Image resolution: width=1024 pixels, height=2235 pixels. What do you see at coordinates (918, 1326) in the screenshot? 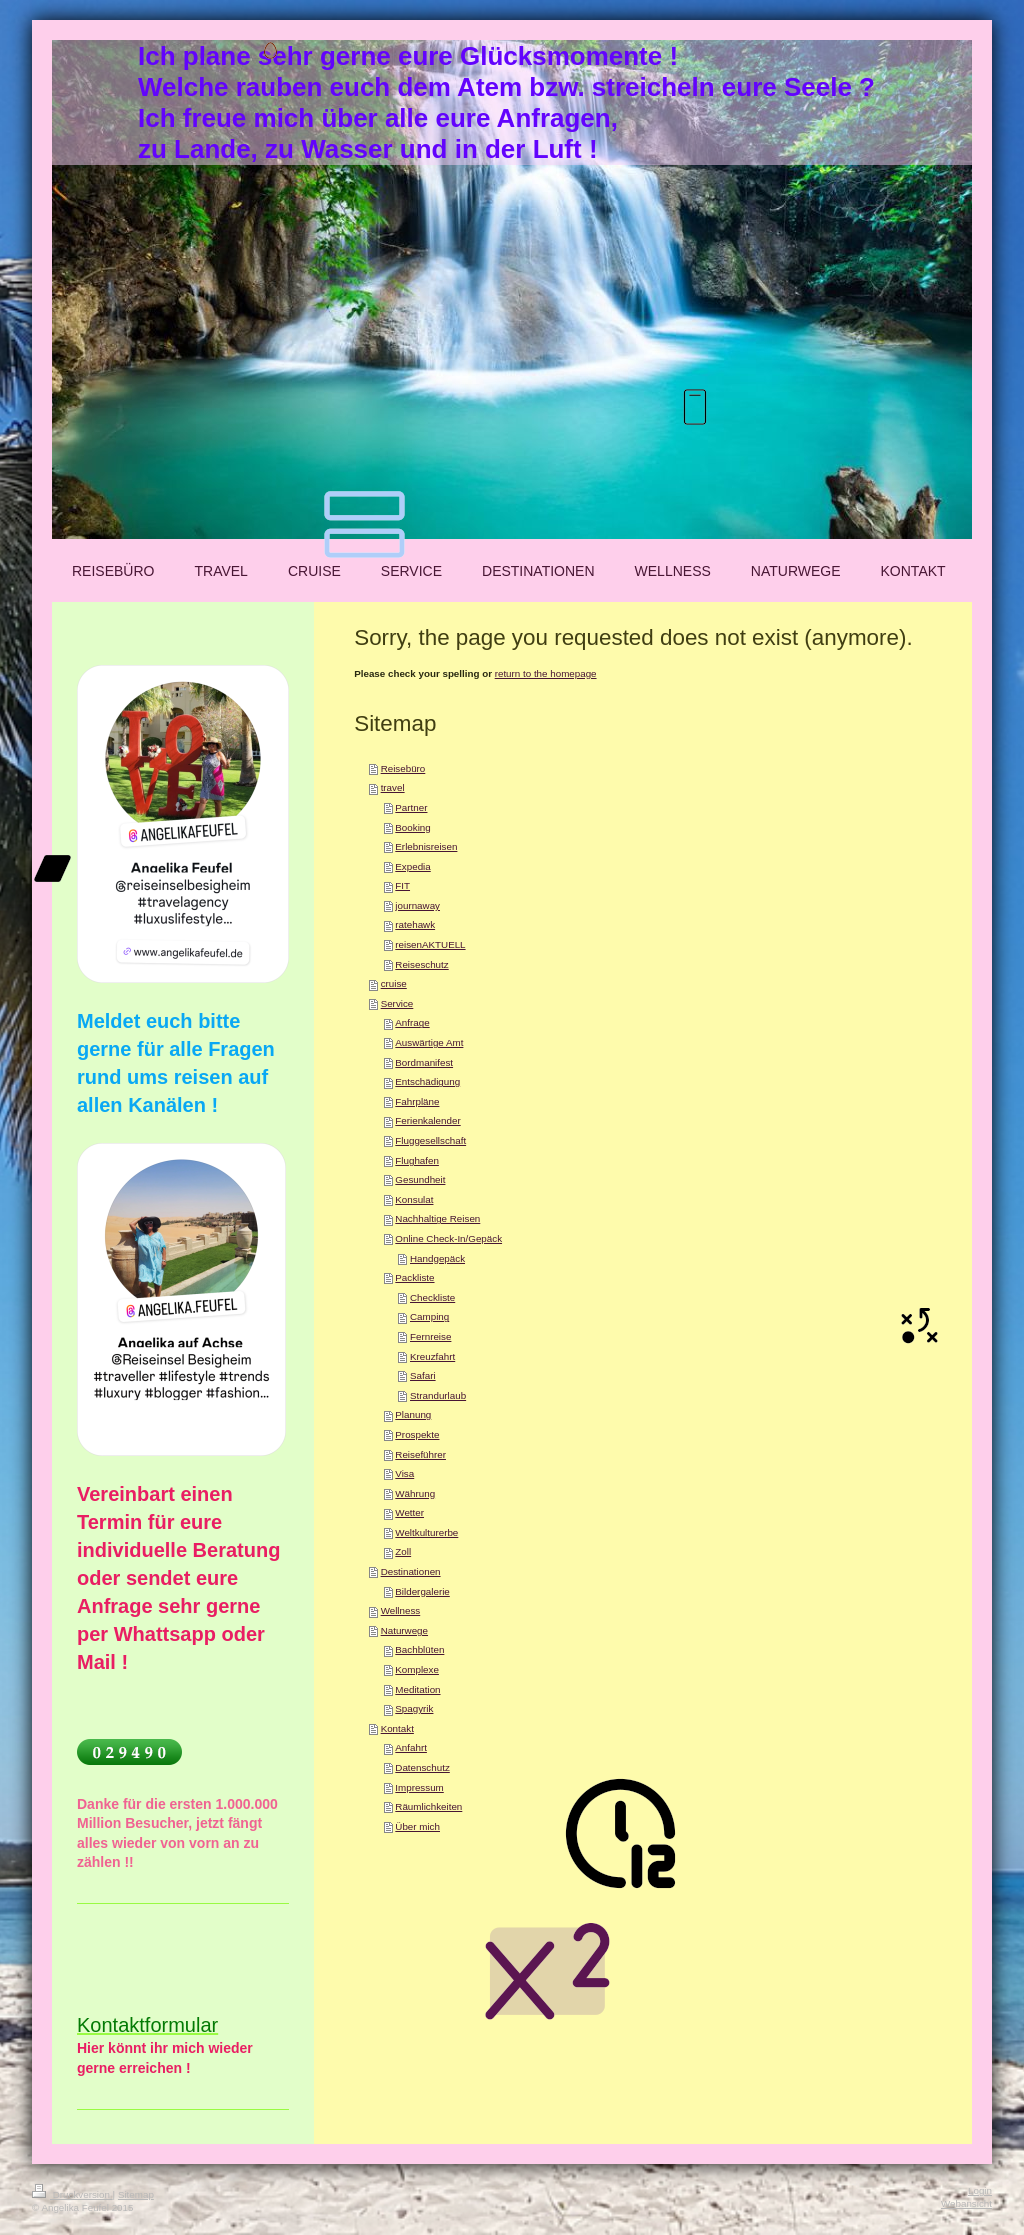
I see `view game plan or strategy options` at bounding box center [918, 1326].